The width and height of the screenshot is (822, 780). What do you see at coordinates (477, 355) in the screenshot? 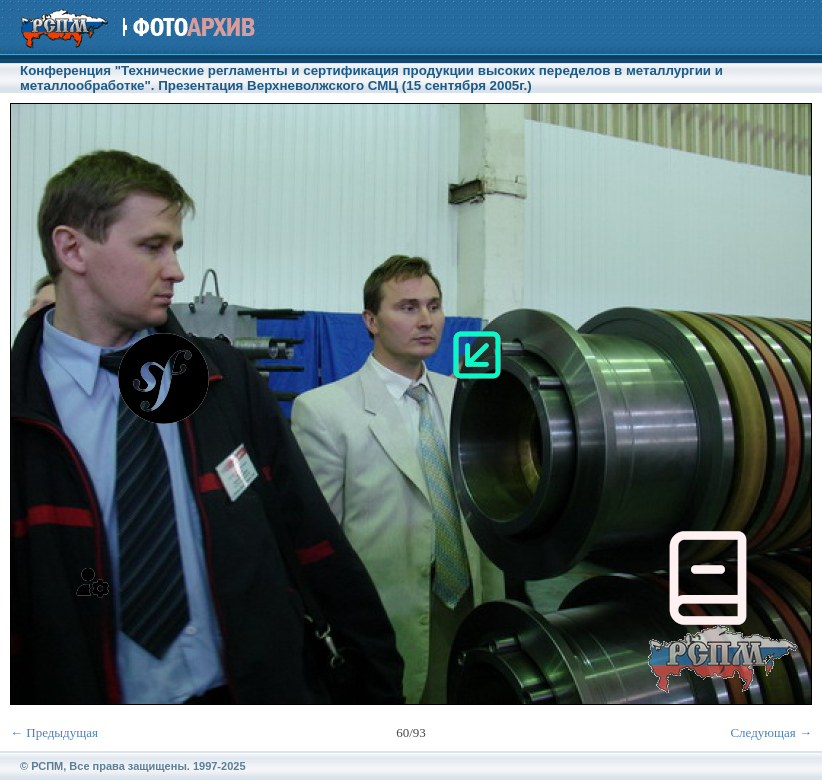
I see `collapse or minimize content` at bounding box center [477, 355].